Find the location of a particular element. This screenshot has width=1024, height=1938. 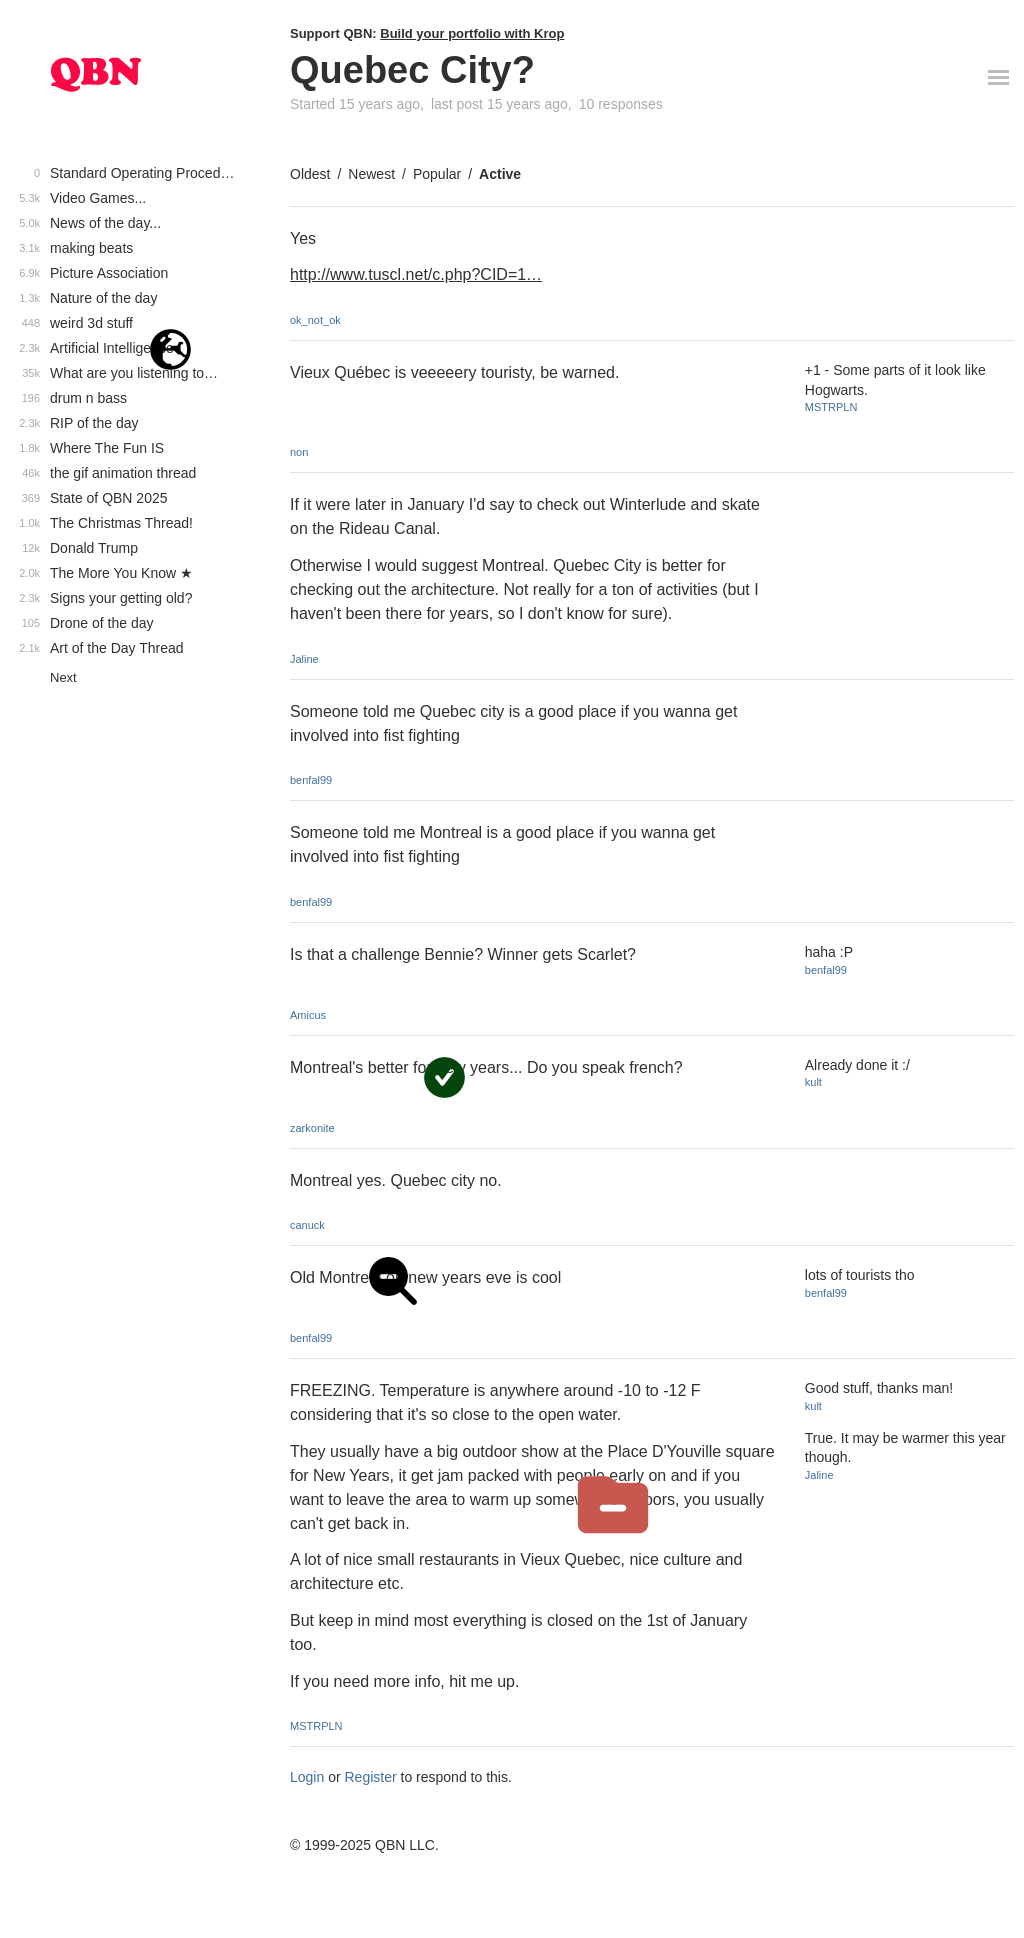

indicates a completed or successful action is located at coordinates (444, 1077).